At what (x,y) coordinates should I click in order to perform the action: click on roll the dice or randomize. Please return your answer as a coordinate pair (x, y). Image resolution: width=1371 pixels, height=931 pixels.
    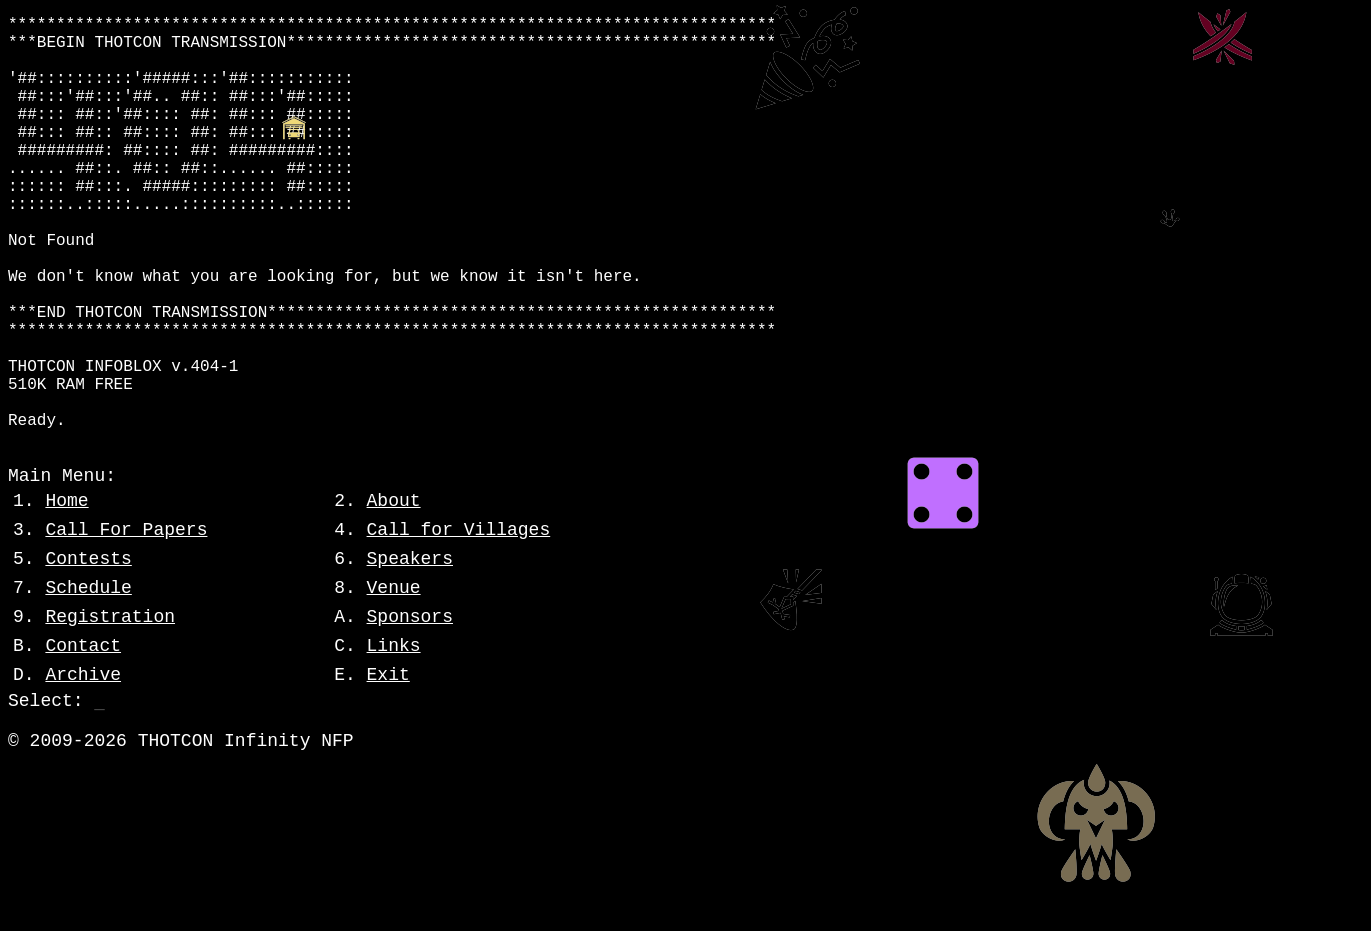
    Looking at the image, I should click on (943, 493).